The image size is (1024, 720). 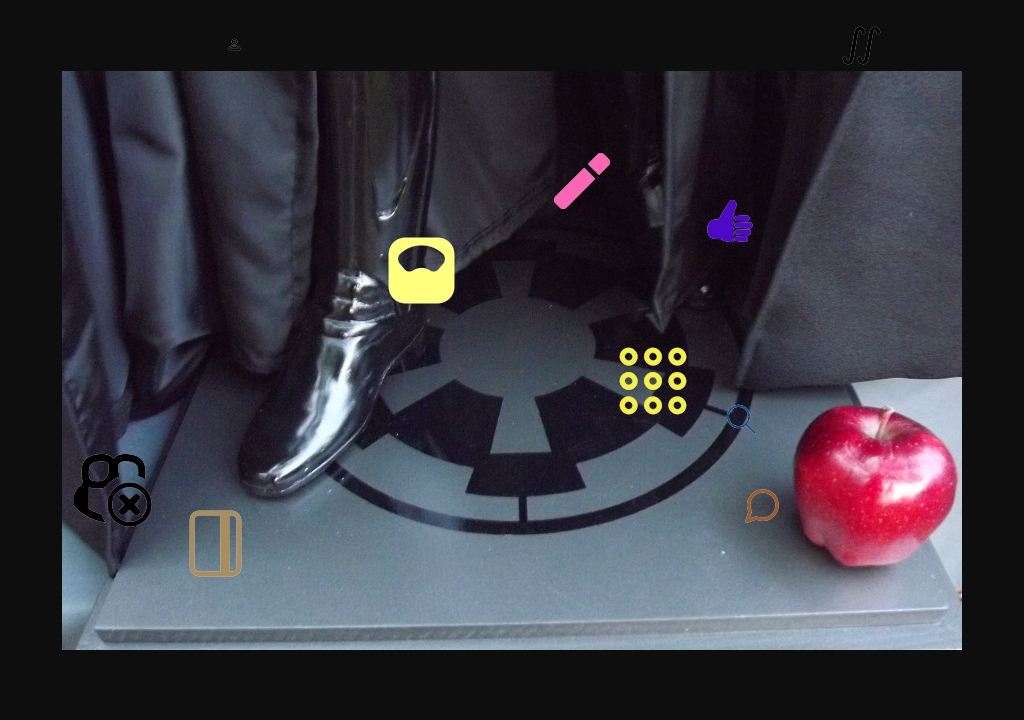 What do you see at coordinates (741, 419) in the screenshot?
I see `search for content or items` at bounding box center [741, 419].